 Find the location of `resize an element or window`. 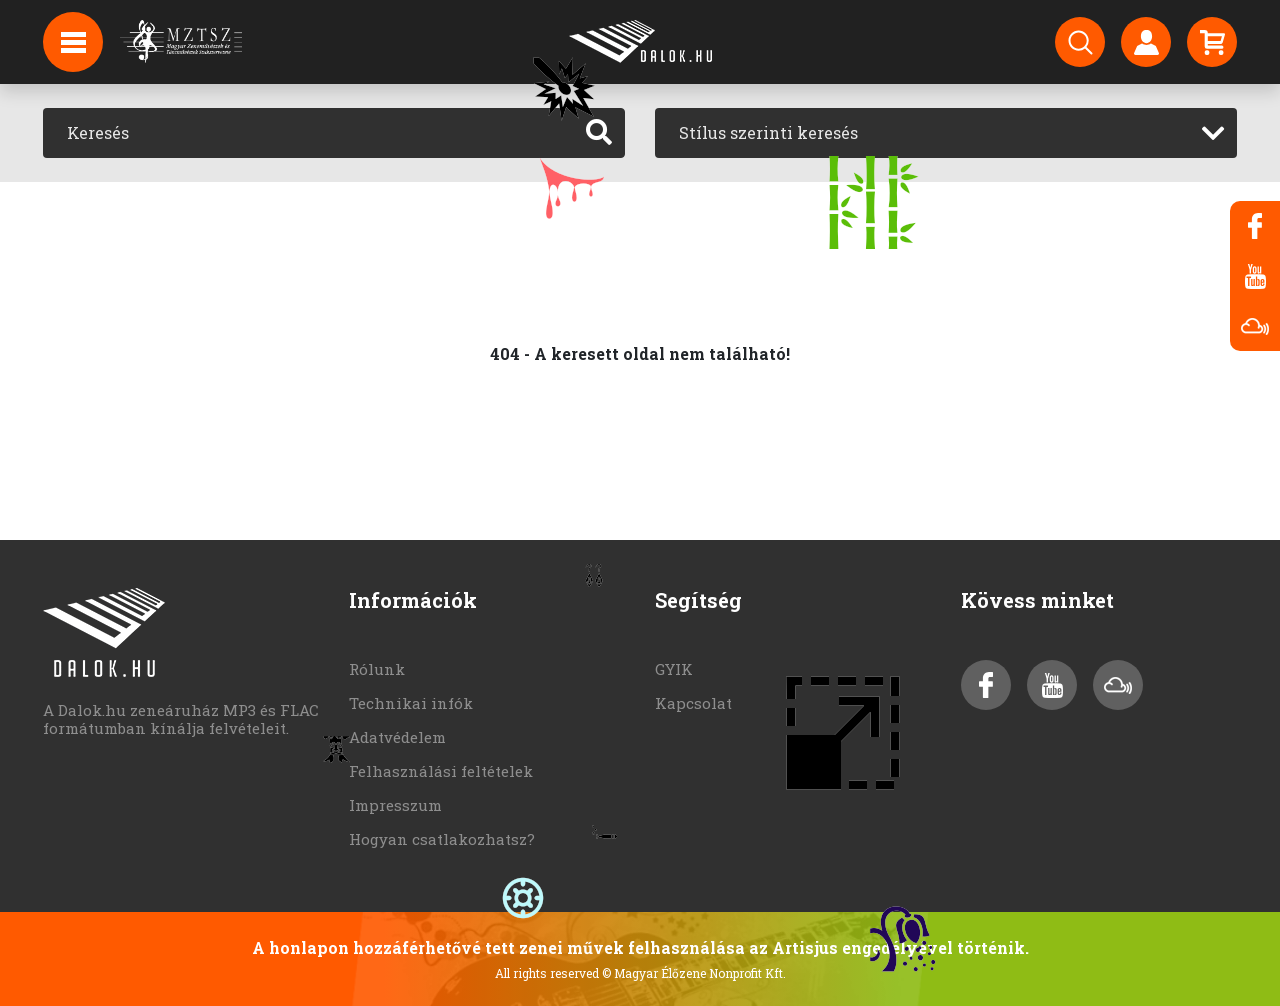

resize an element or window is located at coordinates (843, 733).